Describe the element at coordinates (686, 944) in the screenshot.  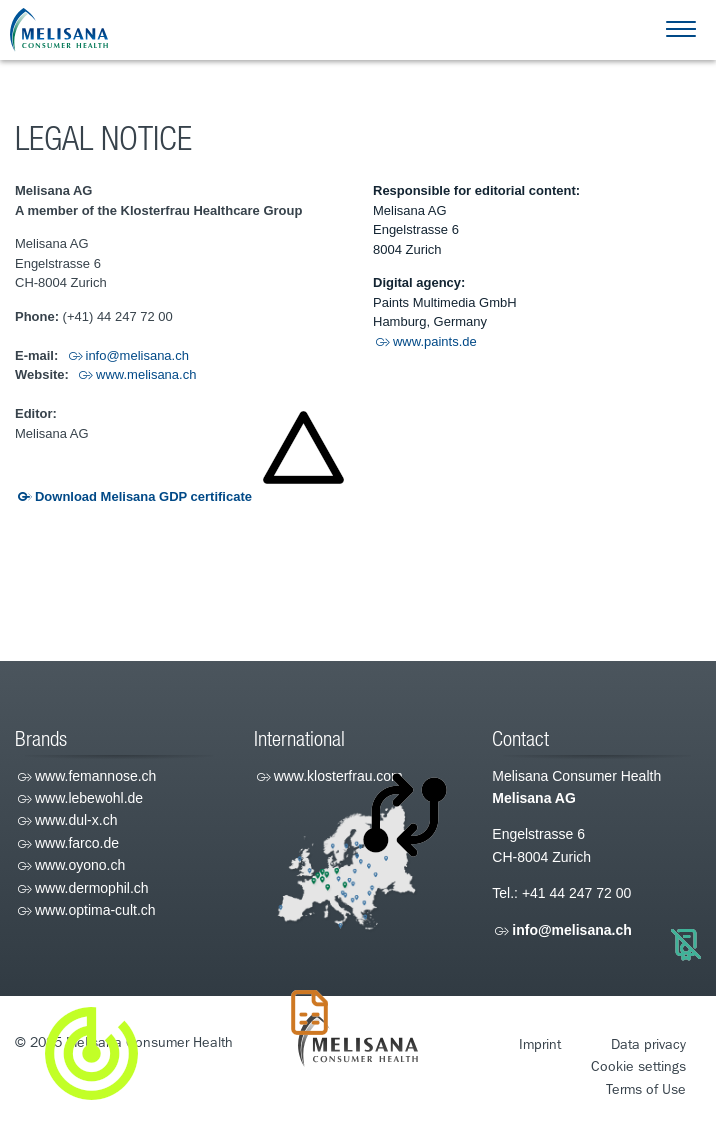
I see `certificate or credential unavailable` at that location.